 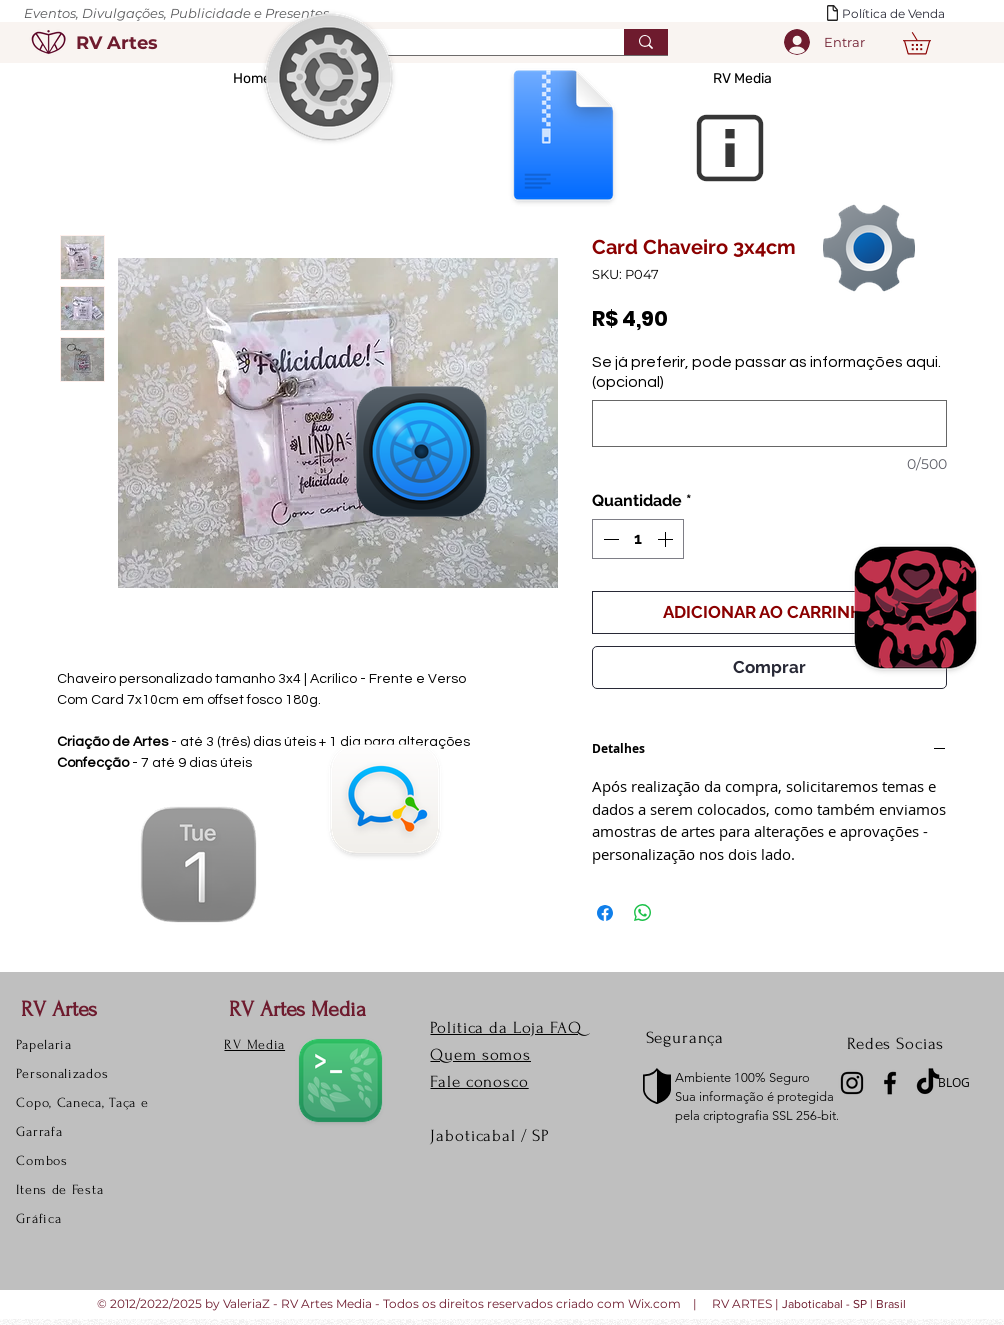 I want to click on open system settings, so click(x=329, y=77).